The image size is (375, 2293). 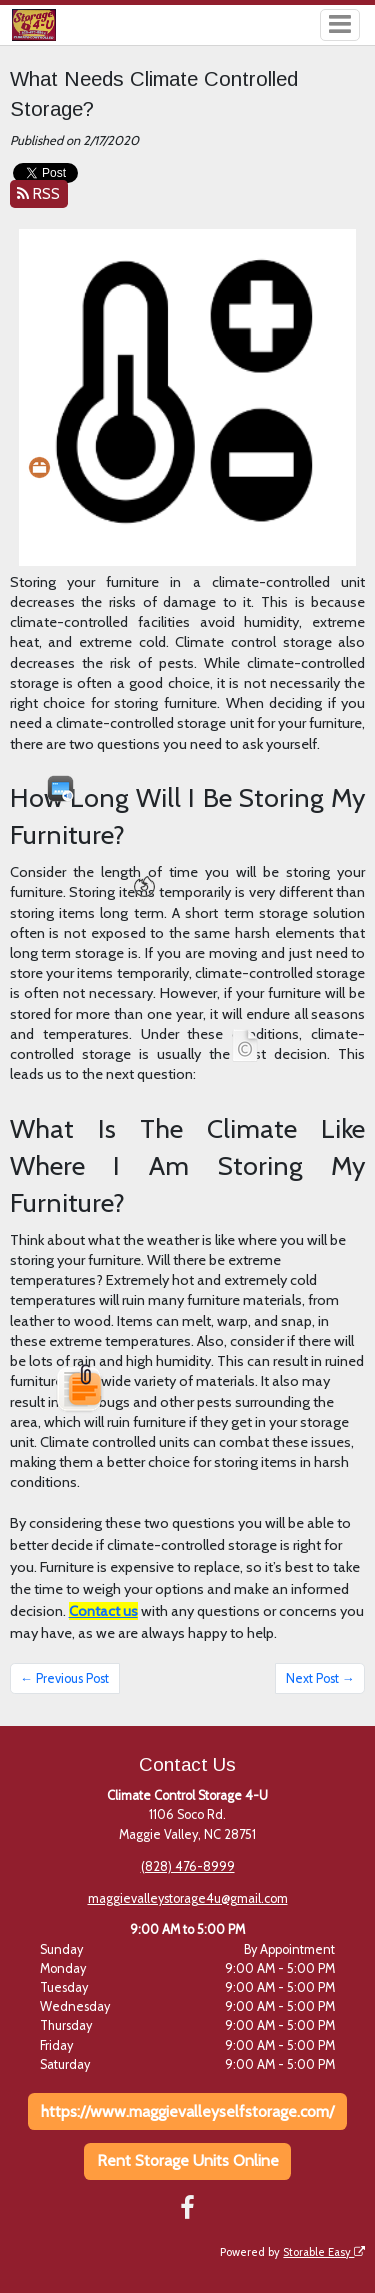 I want to click on indicates a file currently being copied, so click(x=245, y=1046).